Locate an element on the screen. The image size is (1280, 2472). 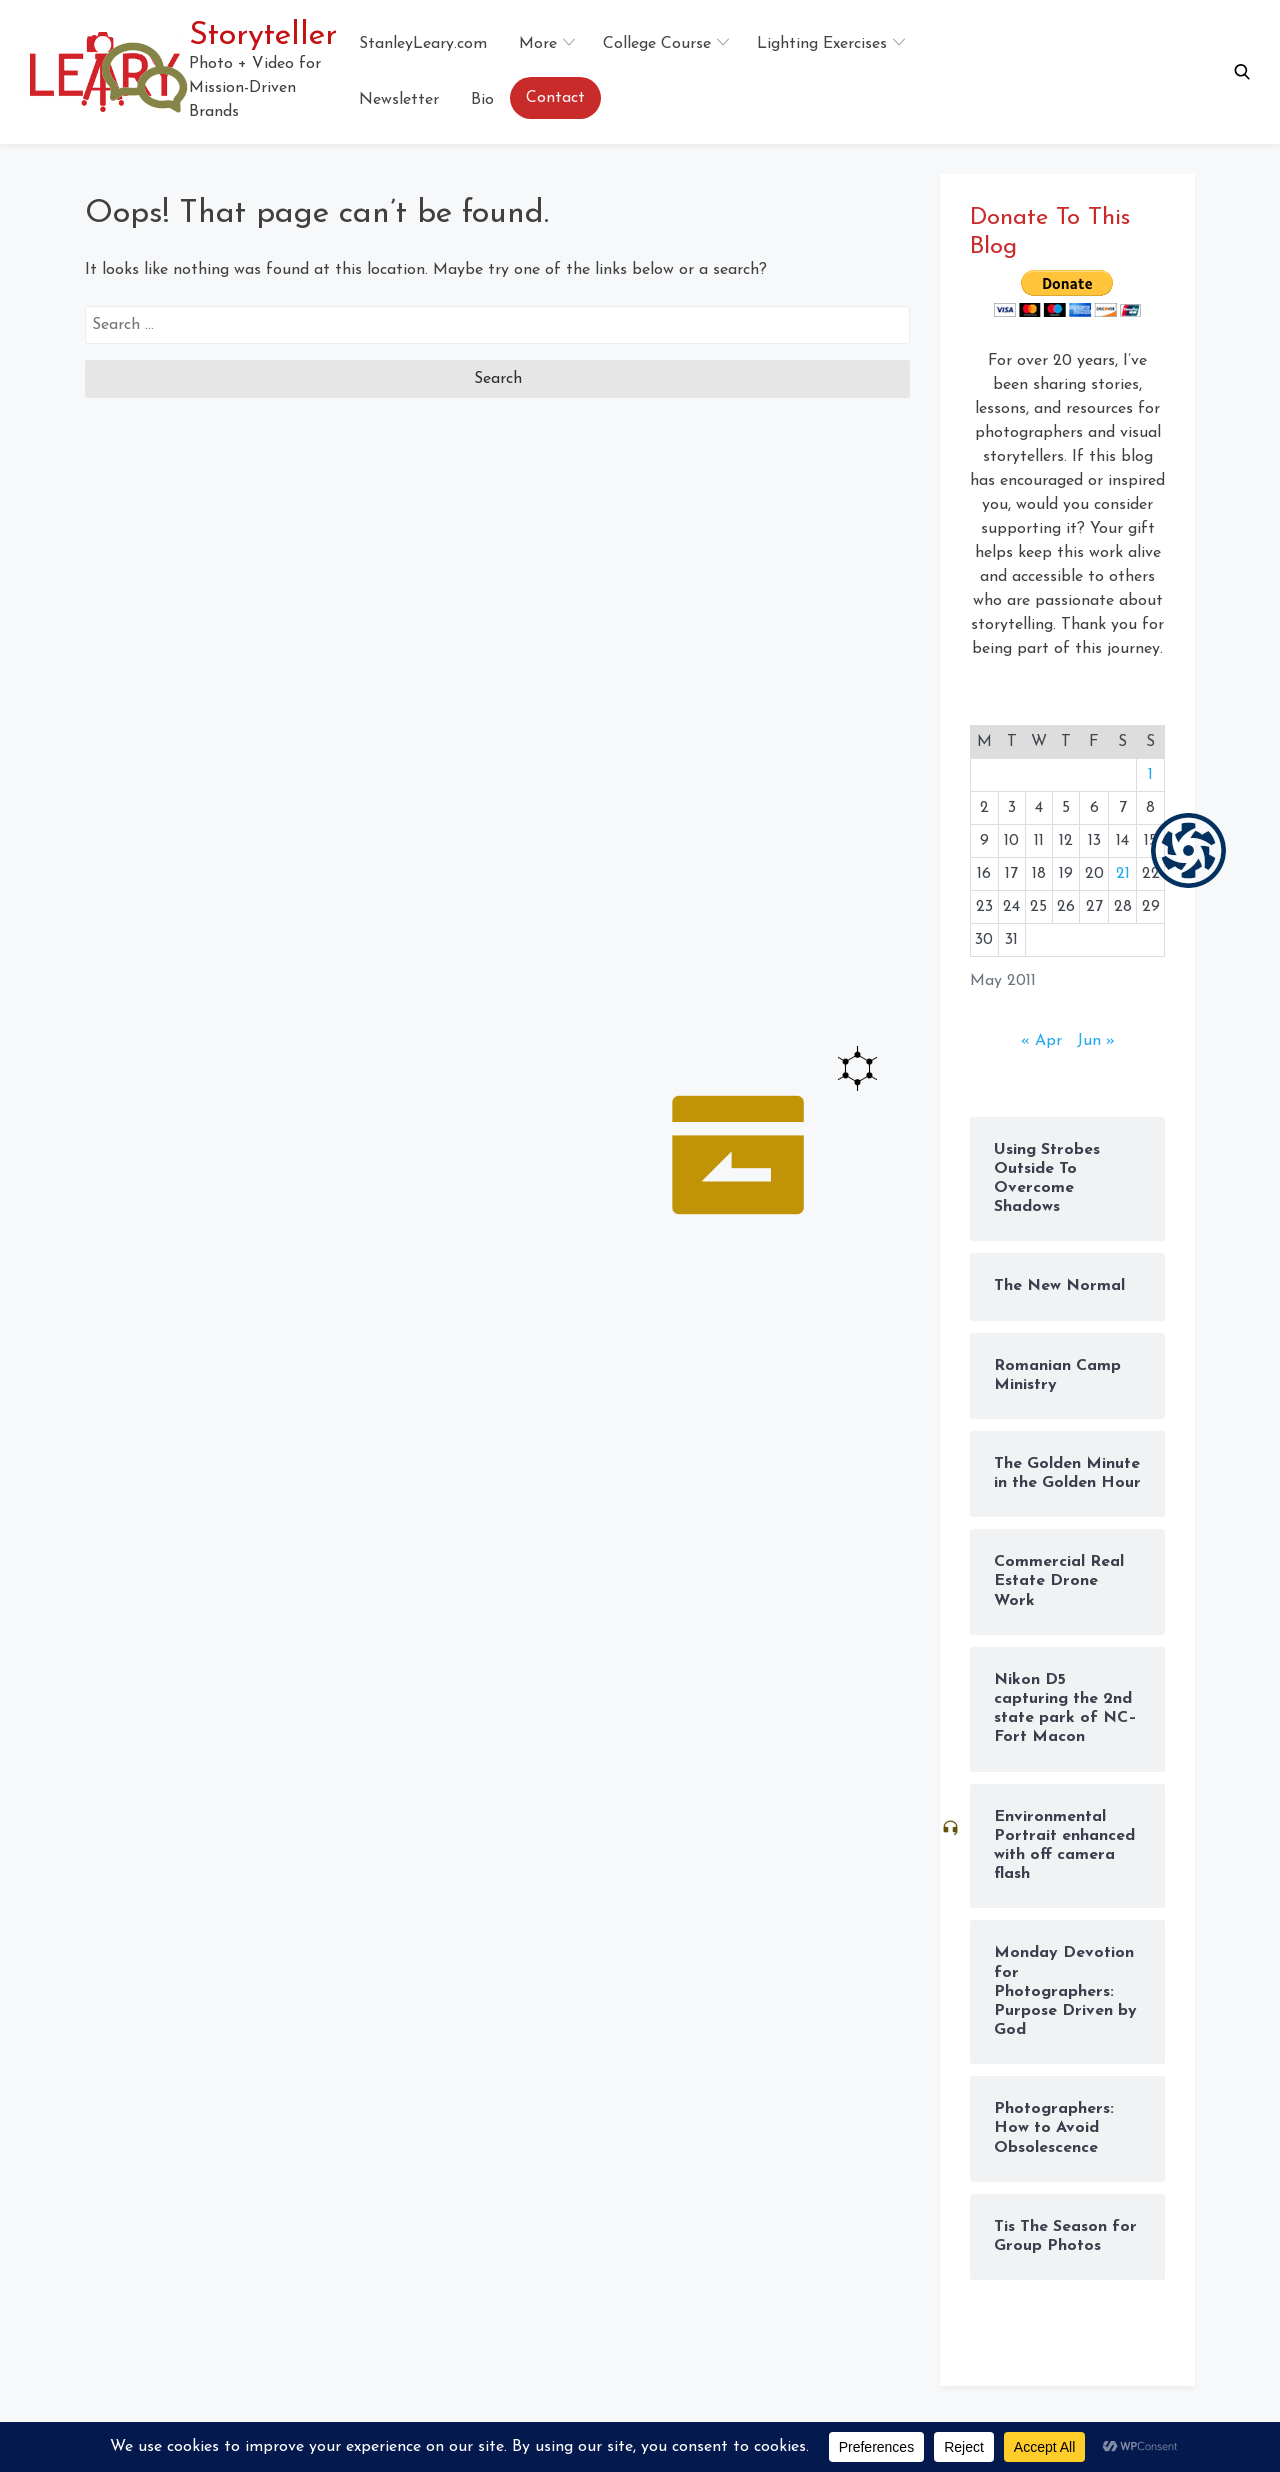
contact customer support is located at coordinates (950, 1827).